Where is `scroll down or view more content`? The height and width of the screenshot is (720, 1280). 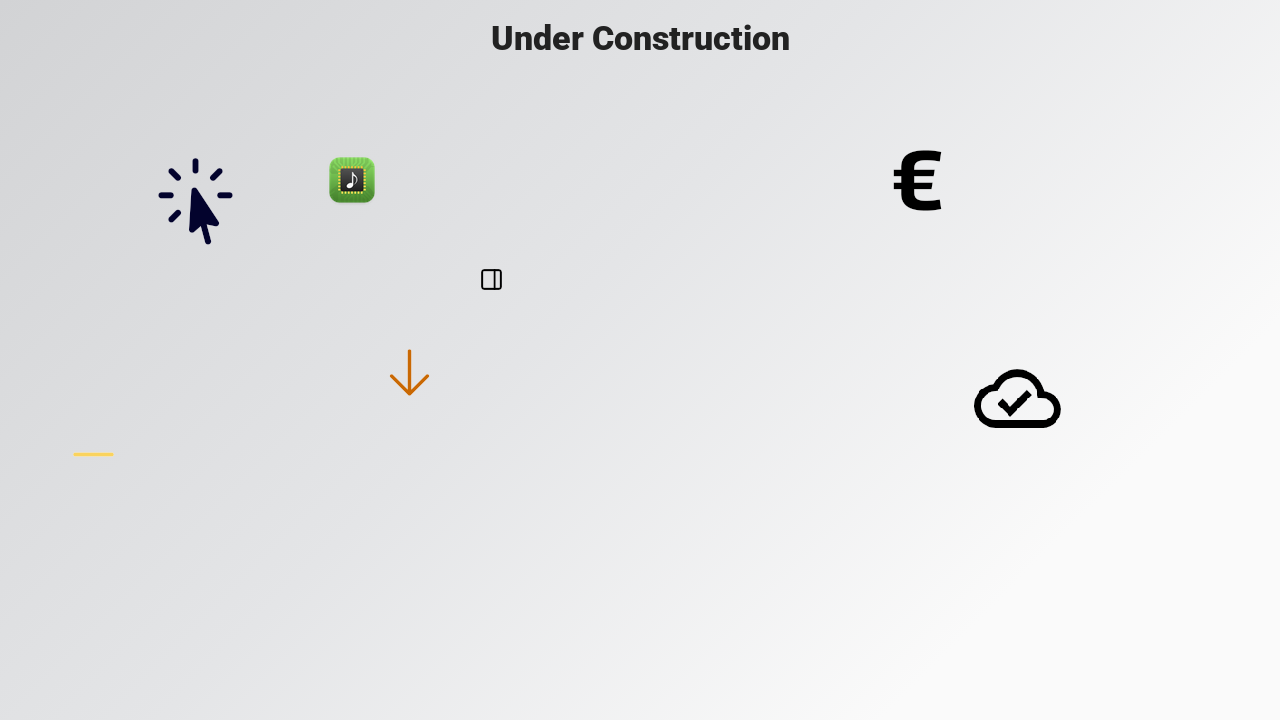
scroll down or view more content is located at coordinates (409, 372).